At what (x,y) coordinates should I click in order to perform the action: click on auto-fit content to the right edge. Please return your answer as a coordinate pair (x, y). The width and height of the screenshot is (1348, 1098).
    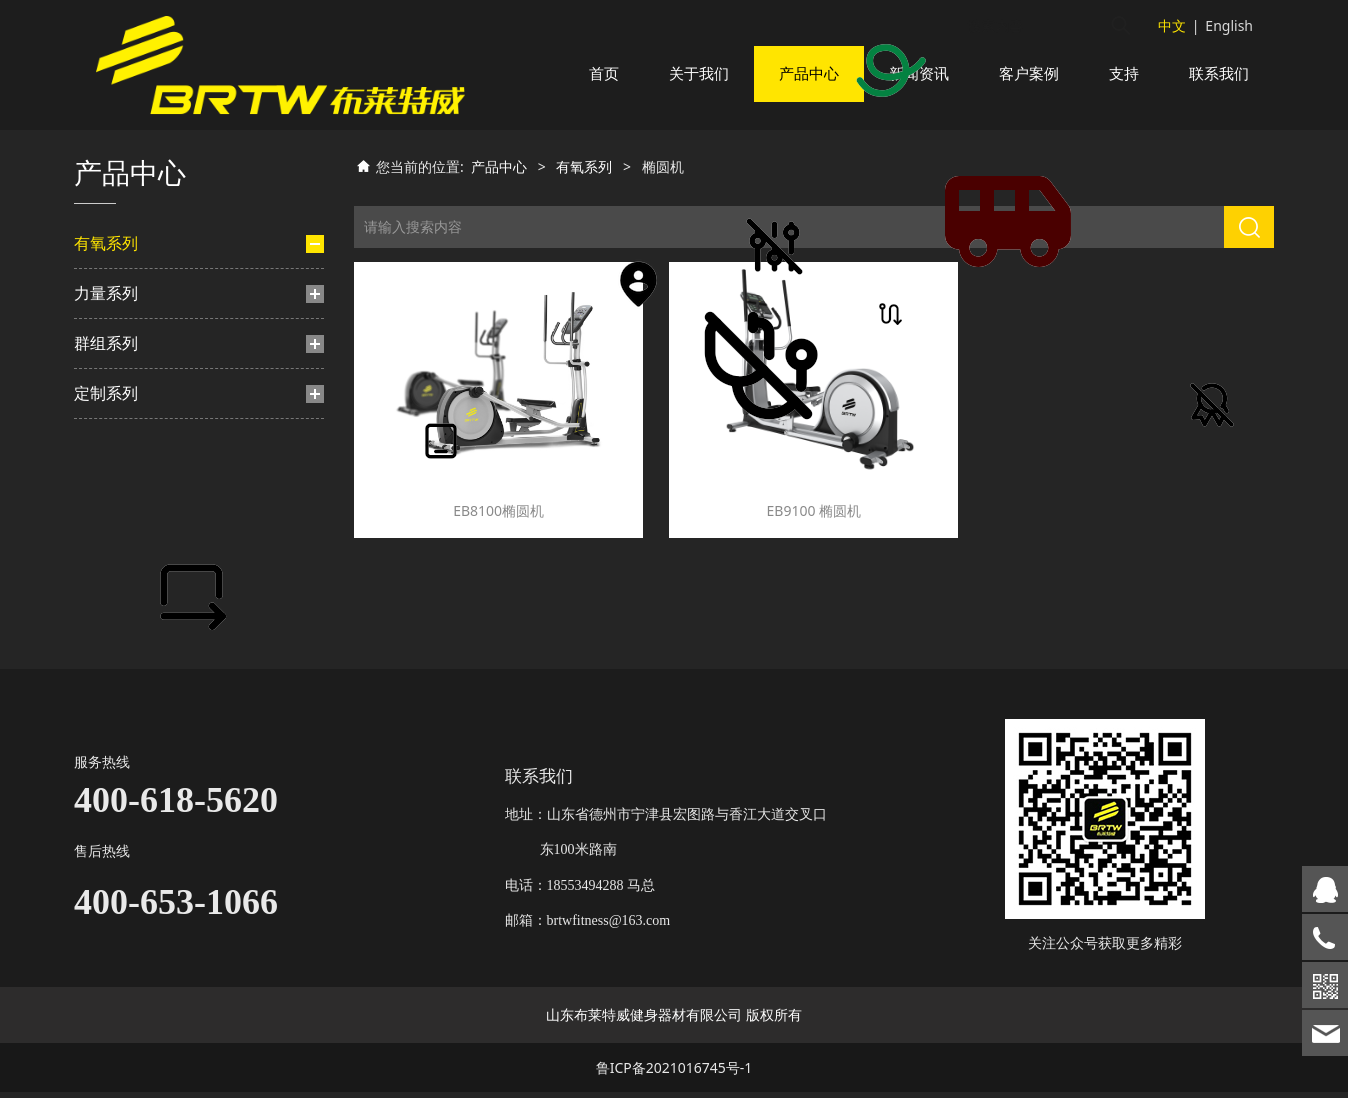
    Looking at the image, I should click on (191, 595).